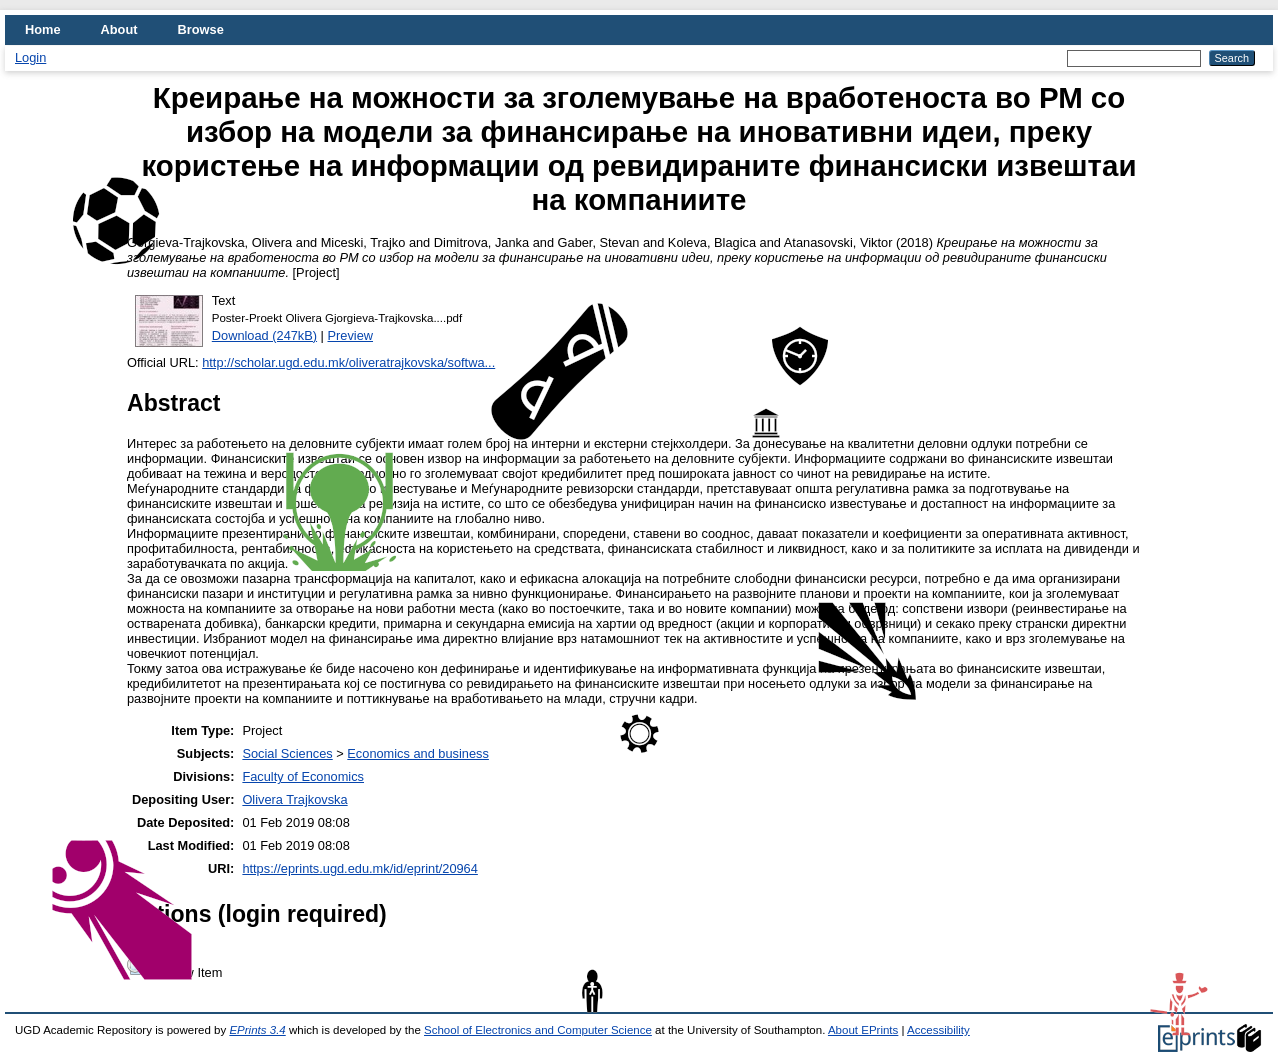 The height and width of the screenshot is (1063, 1278). Describe the element at coordinates (559, 371) in the screenshot. I see `access snowboarding or winter sports content` at that location.